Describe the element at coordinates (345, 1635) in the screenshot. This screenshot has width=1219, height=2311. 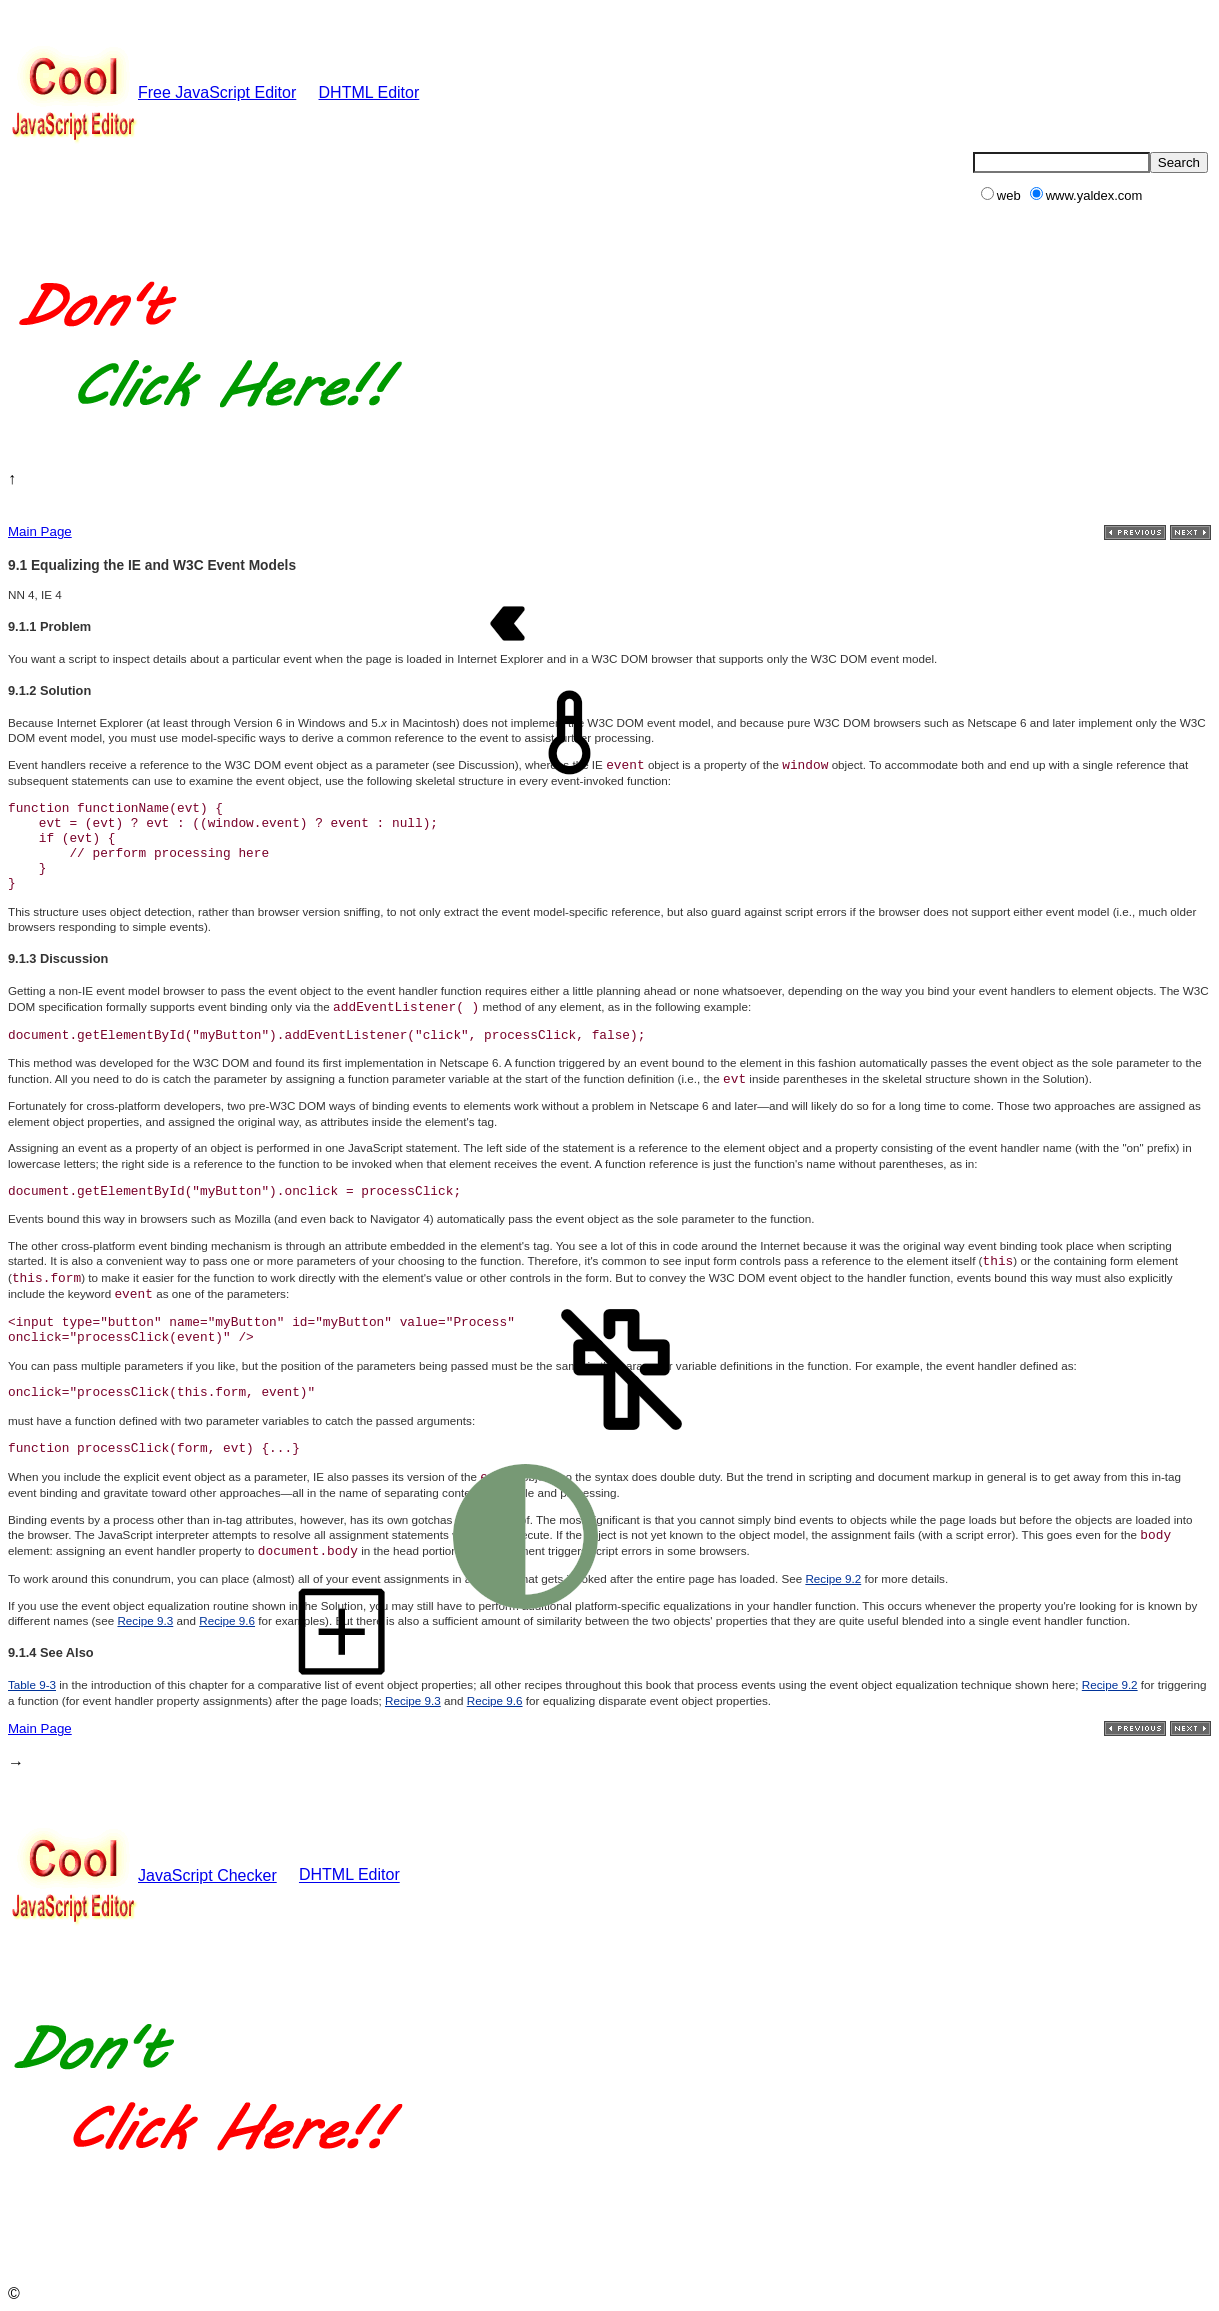
I see `add a new file or item` at that location.